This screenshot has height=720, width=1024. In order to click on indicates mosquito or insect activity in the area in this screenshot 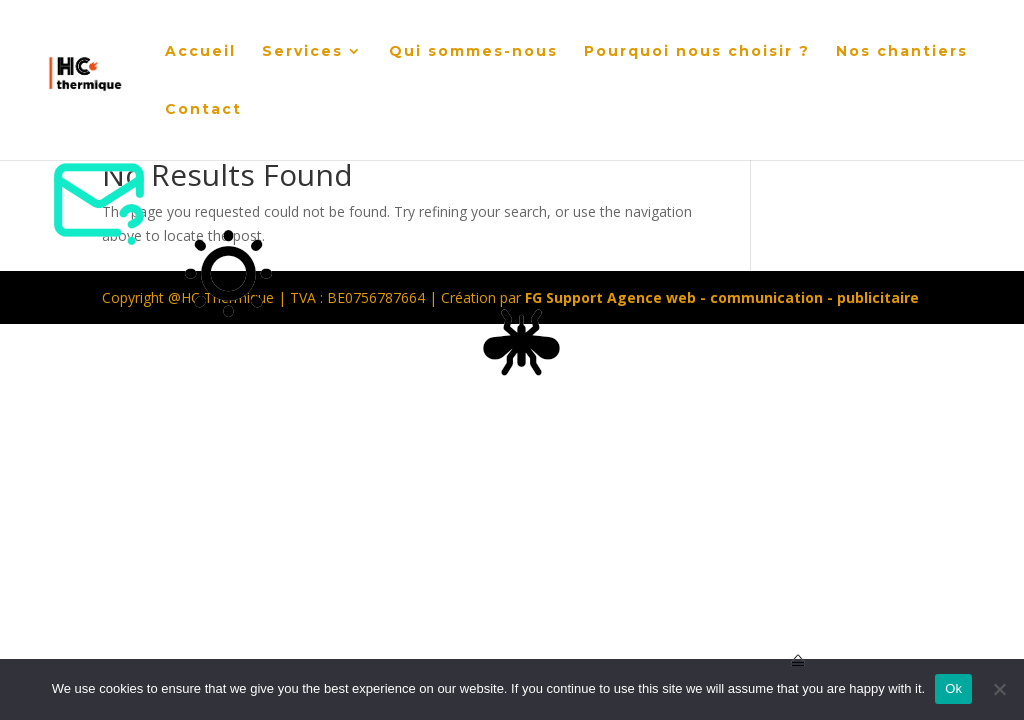, I will do `click(521, 342)`.